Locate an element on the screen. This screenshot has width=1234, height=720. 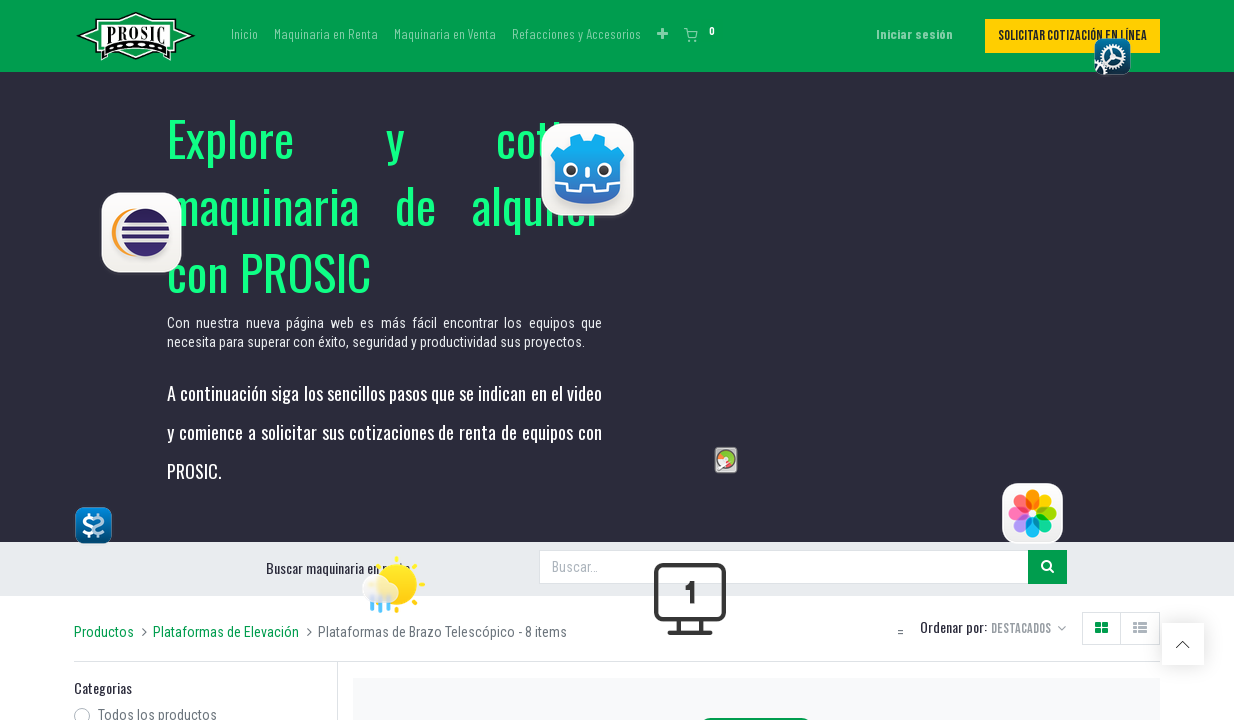
open Steam client settings is located at coordinates (1112, 56).